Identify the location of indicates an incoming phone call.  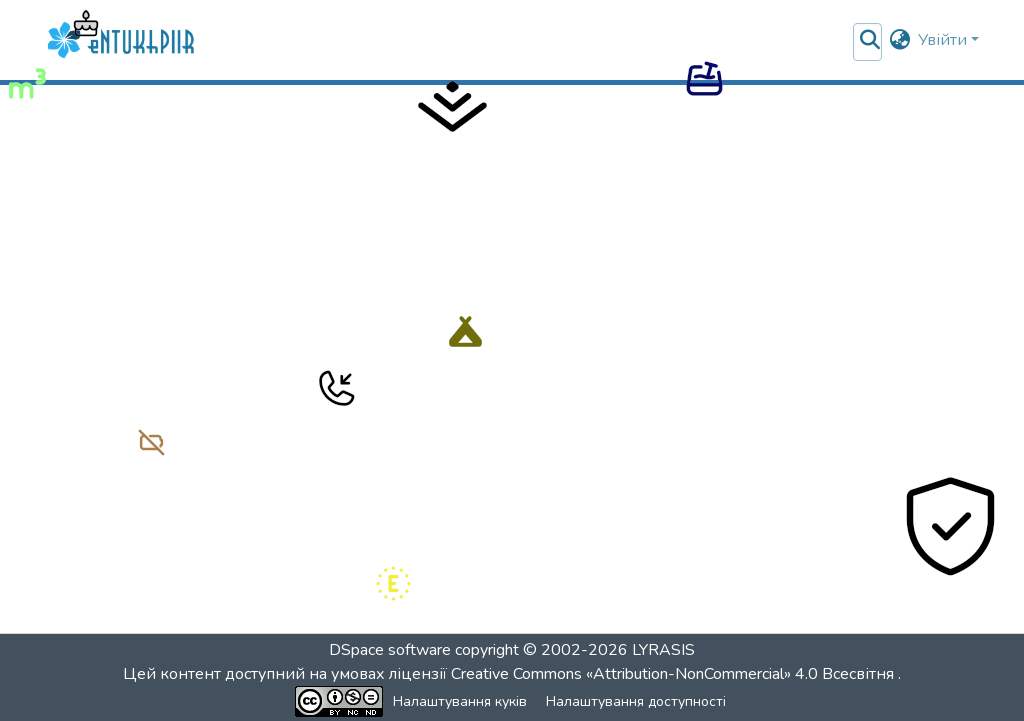
(337, 387).